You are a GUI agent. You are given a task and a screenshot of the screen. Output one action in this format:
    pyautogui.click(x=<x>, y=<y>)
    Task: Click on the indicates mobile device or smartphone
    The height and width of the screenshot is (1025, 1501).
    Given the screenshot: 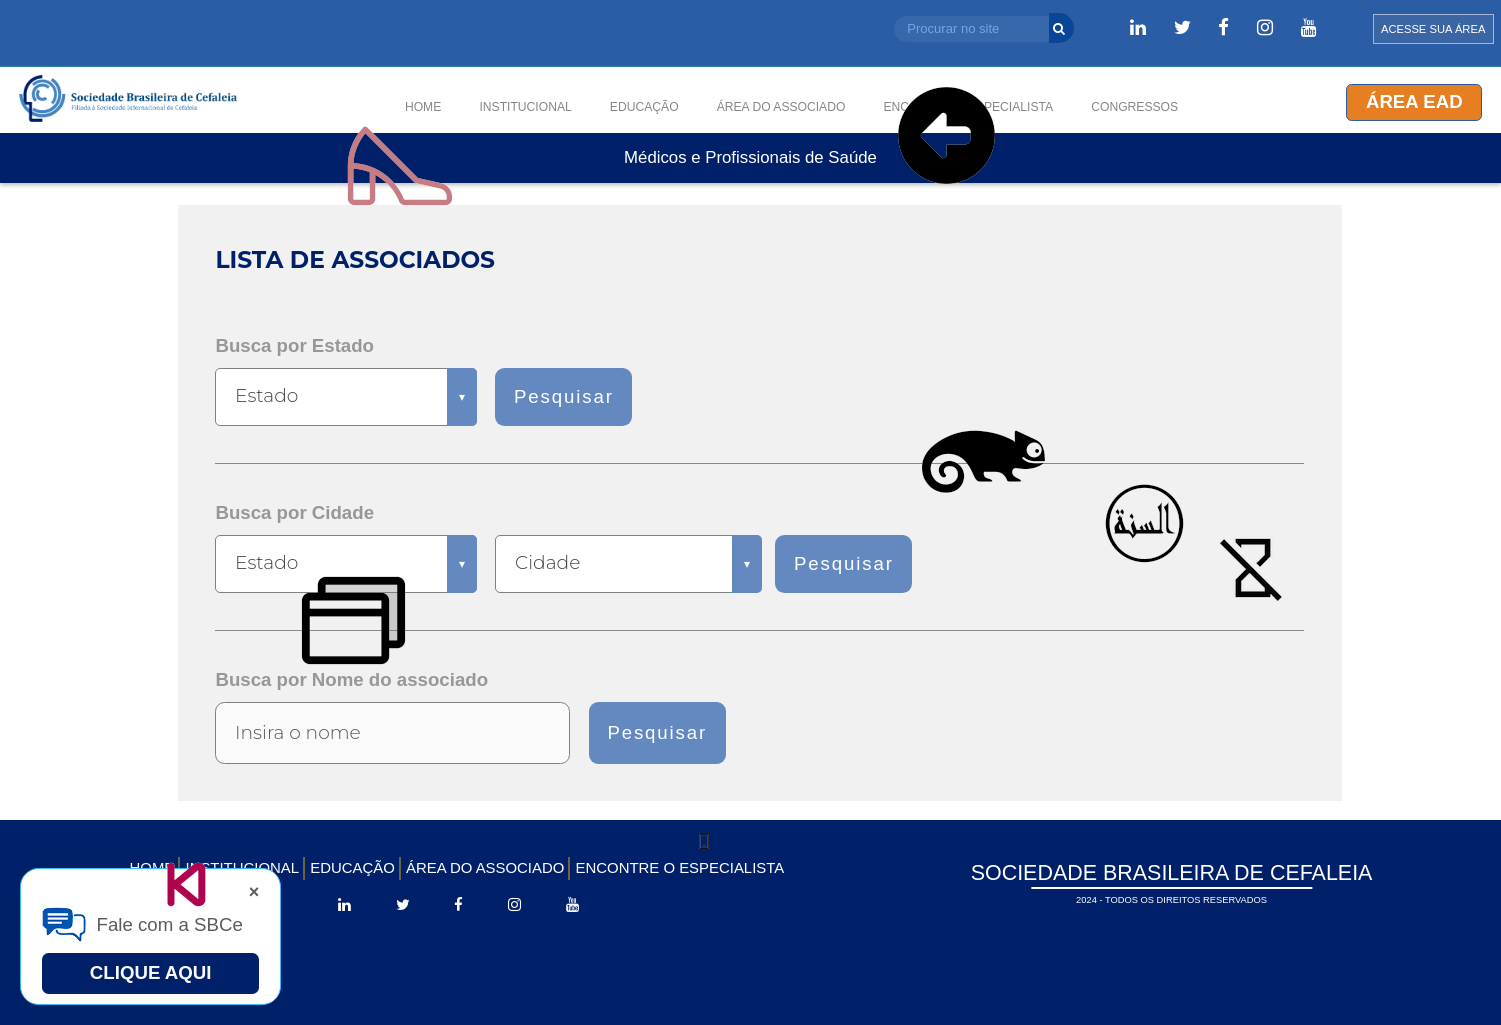 What is the action you would take?
    pyautogui.click(x=703, y=841)
    